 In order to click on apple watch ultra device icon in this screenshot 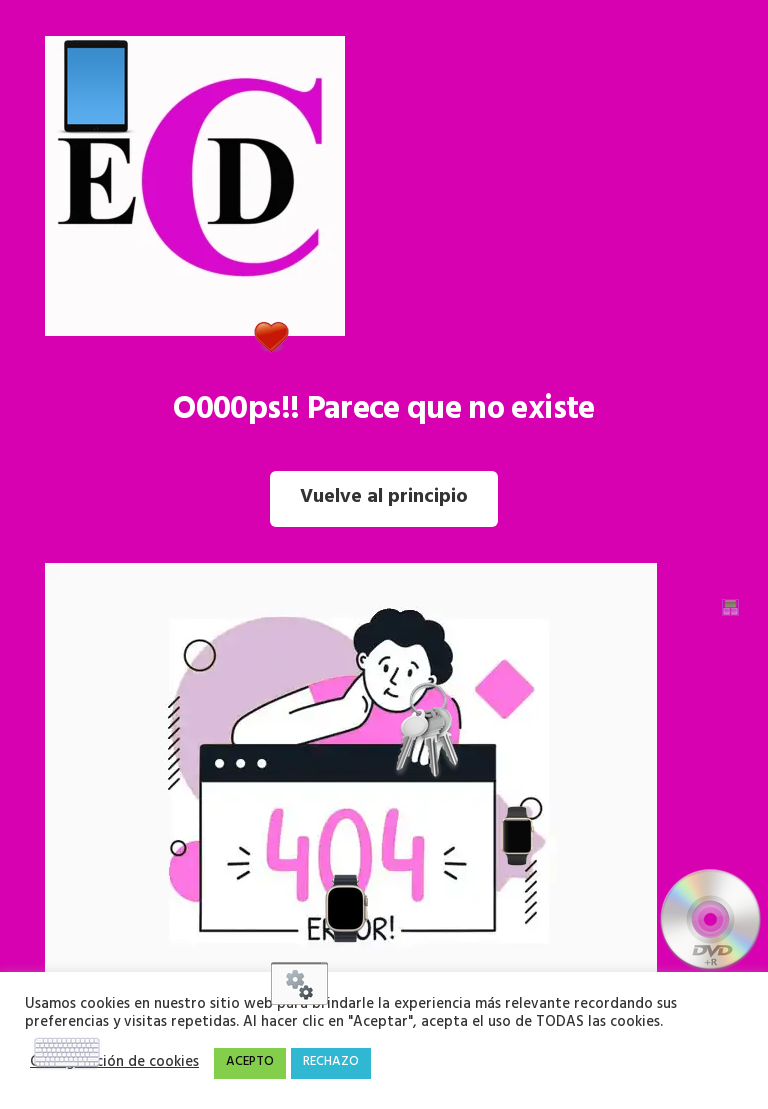, I will do `click(345, 908)`.